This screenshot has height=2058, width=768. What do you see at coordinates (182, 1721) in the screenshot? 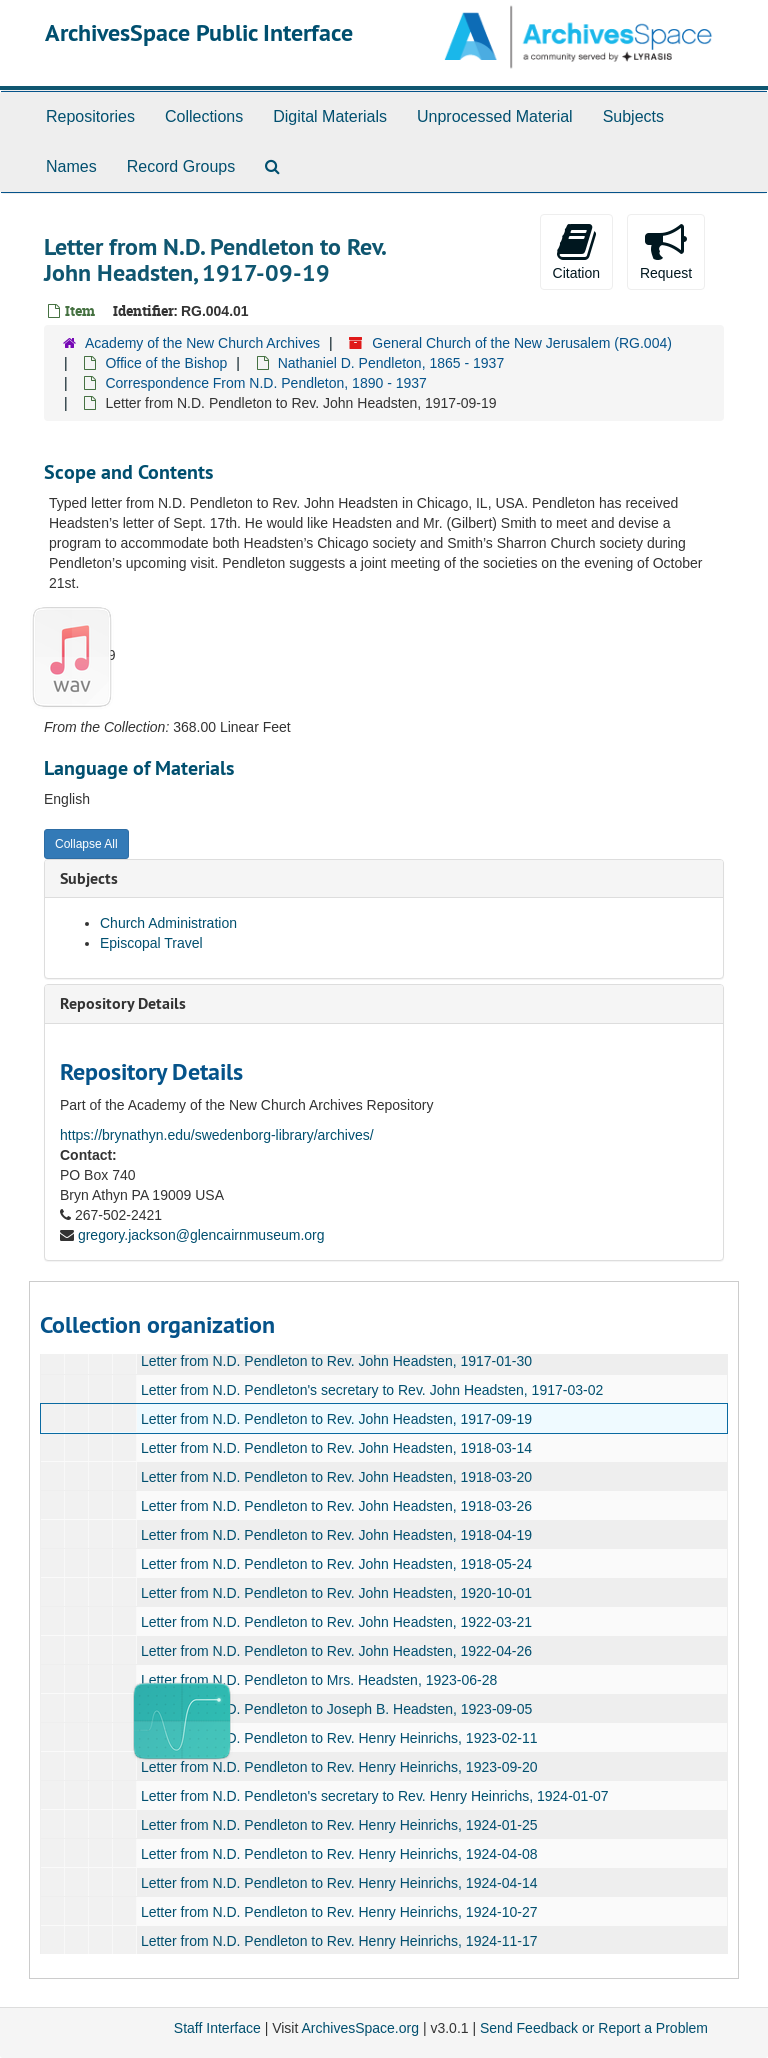
I see `open system resource monitor` at bounding box center [182, 1721].